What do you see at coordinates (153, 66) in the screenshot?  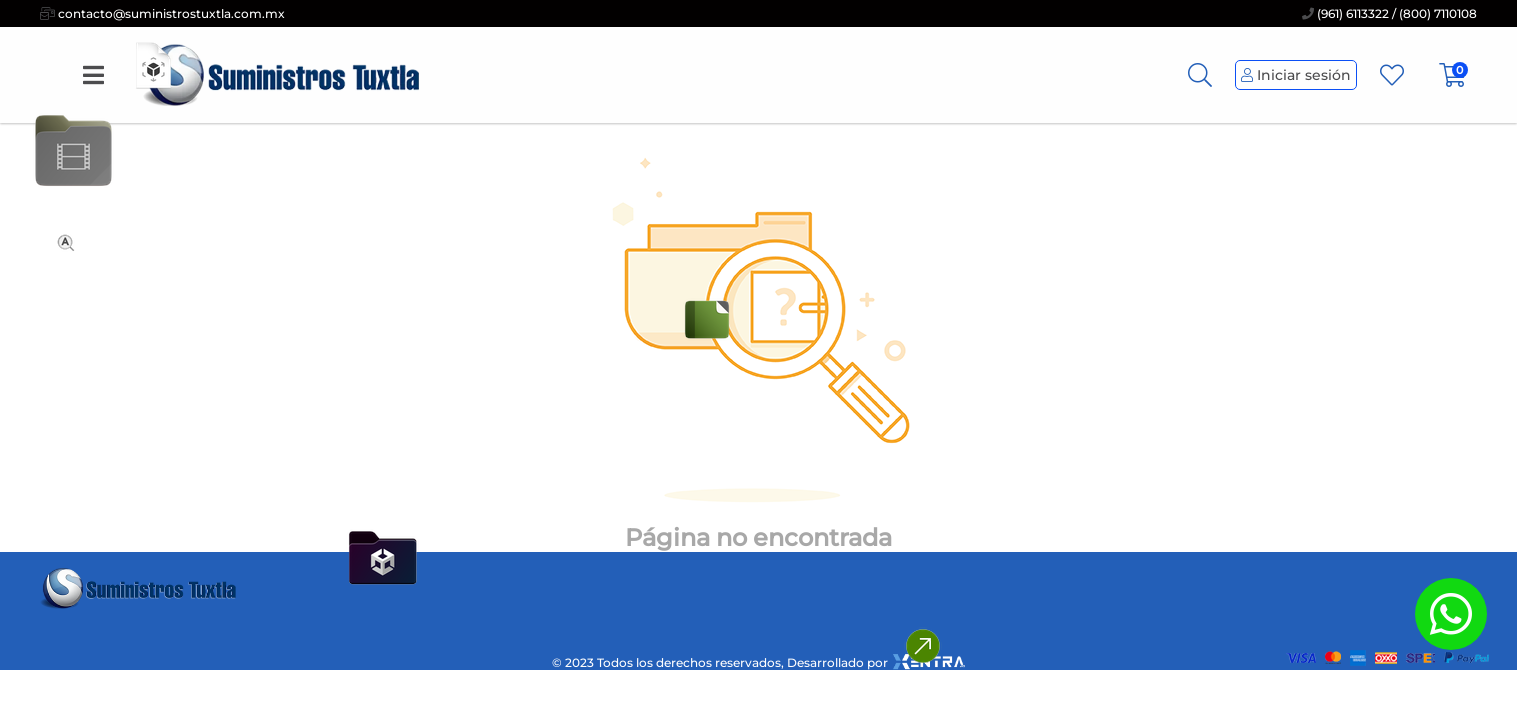 I see `open a 3D reality file or AR content` at bounding box center [153, 66].